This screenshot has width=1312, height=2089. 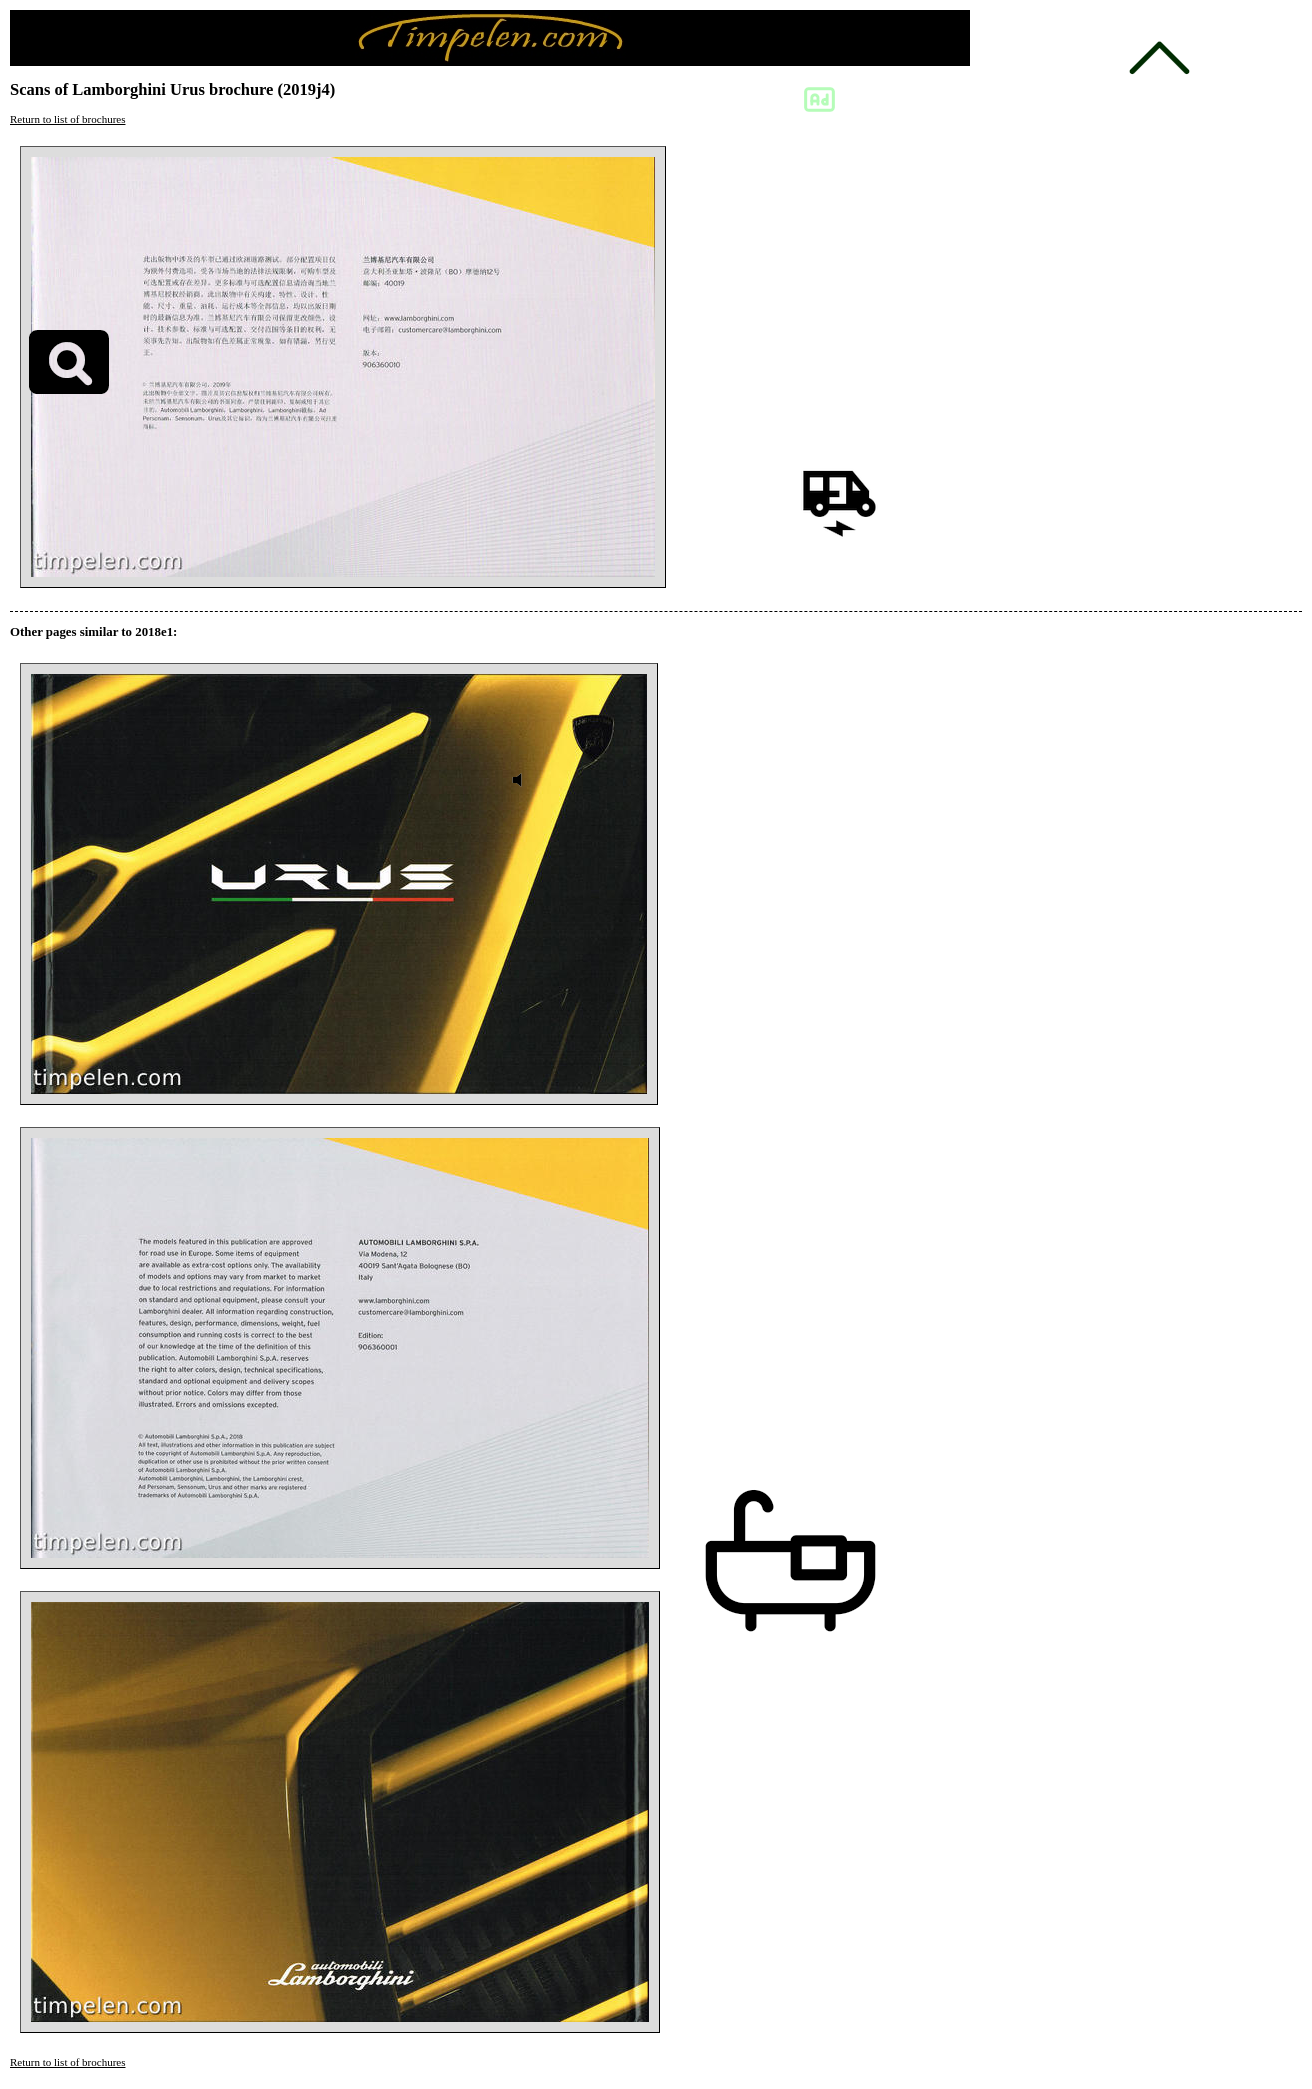 What do you see at coordinates (819, 99) in the screenshot?
I see `indicates sponsored or advertising content` at bounding box center [819, 99].